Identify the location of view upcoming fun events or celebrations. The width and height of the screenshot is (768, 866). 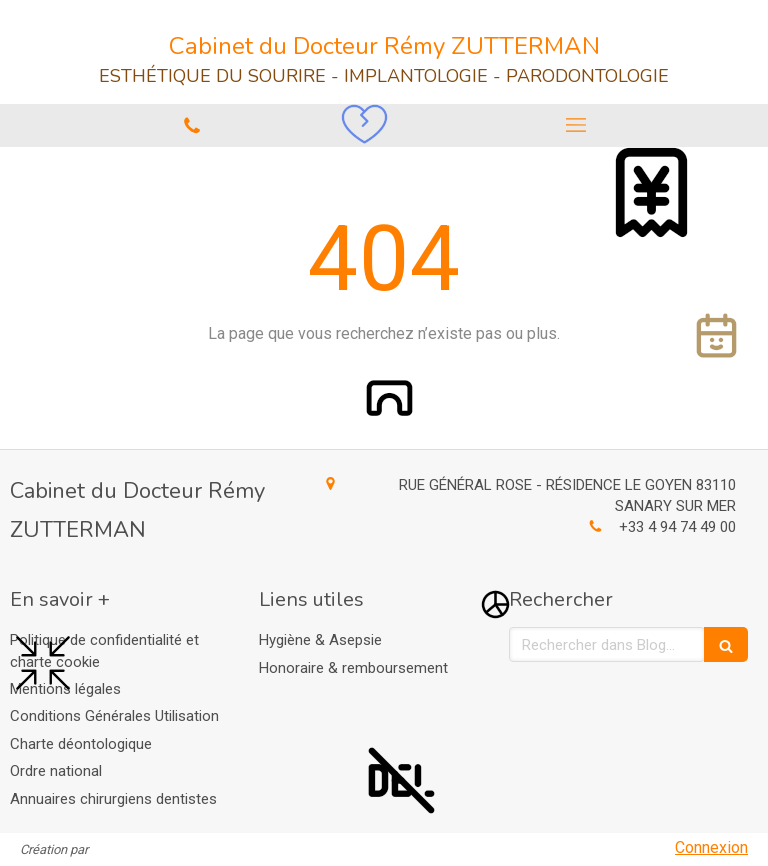
(716, 335).